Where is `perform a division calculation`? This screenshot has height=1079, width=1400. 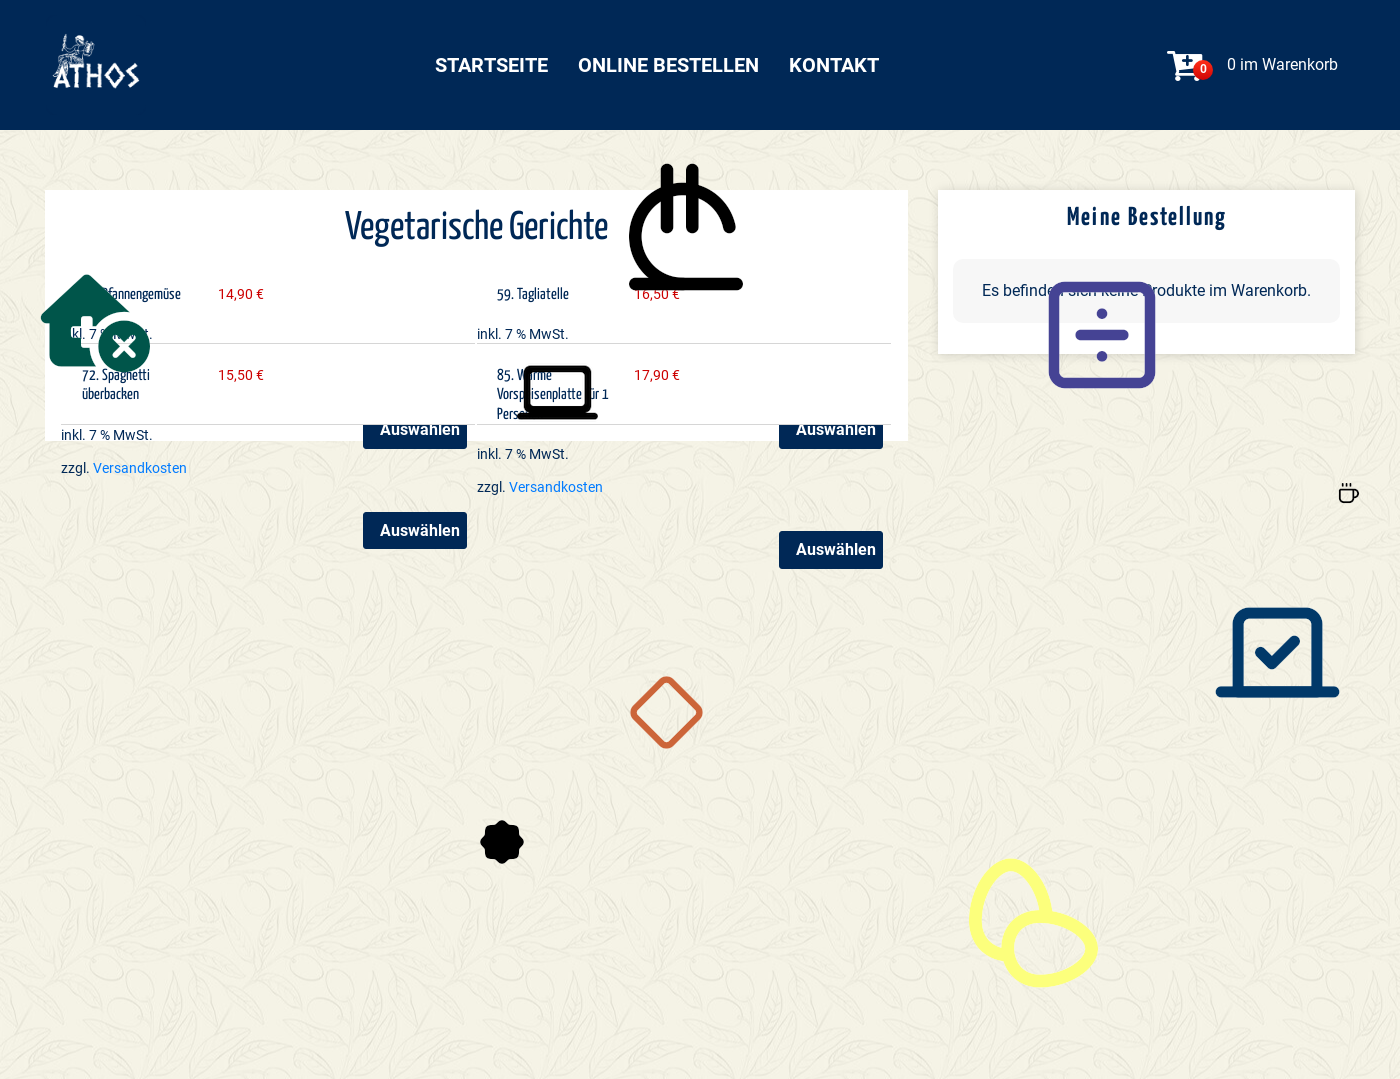
perform a division calculation is located at coordinates (1102, 335).